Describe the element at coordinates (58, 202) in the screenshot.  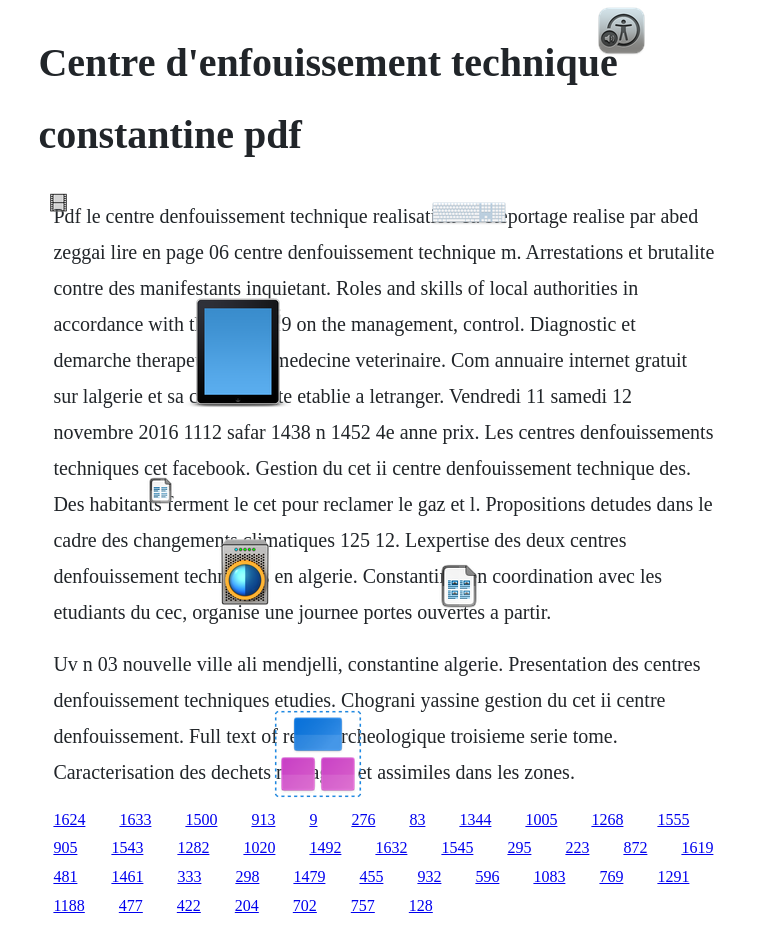
I see `access your movies folder in the sidebar` at that location.